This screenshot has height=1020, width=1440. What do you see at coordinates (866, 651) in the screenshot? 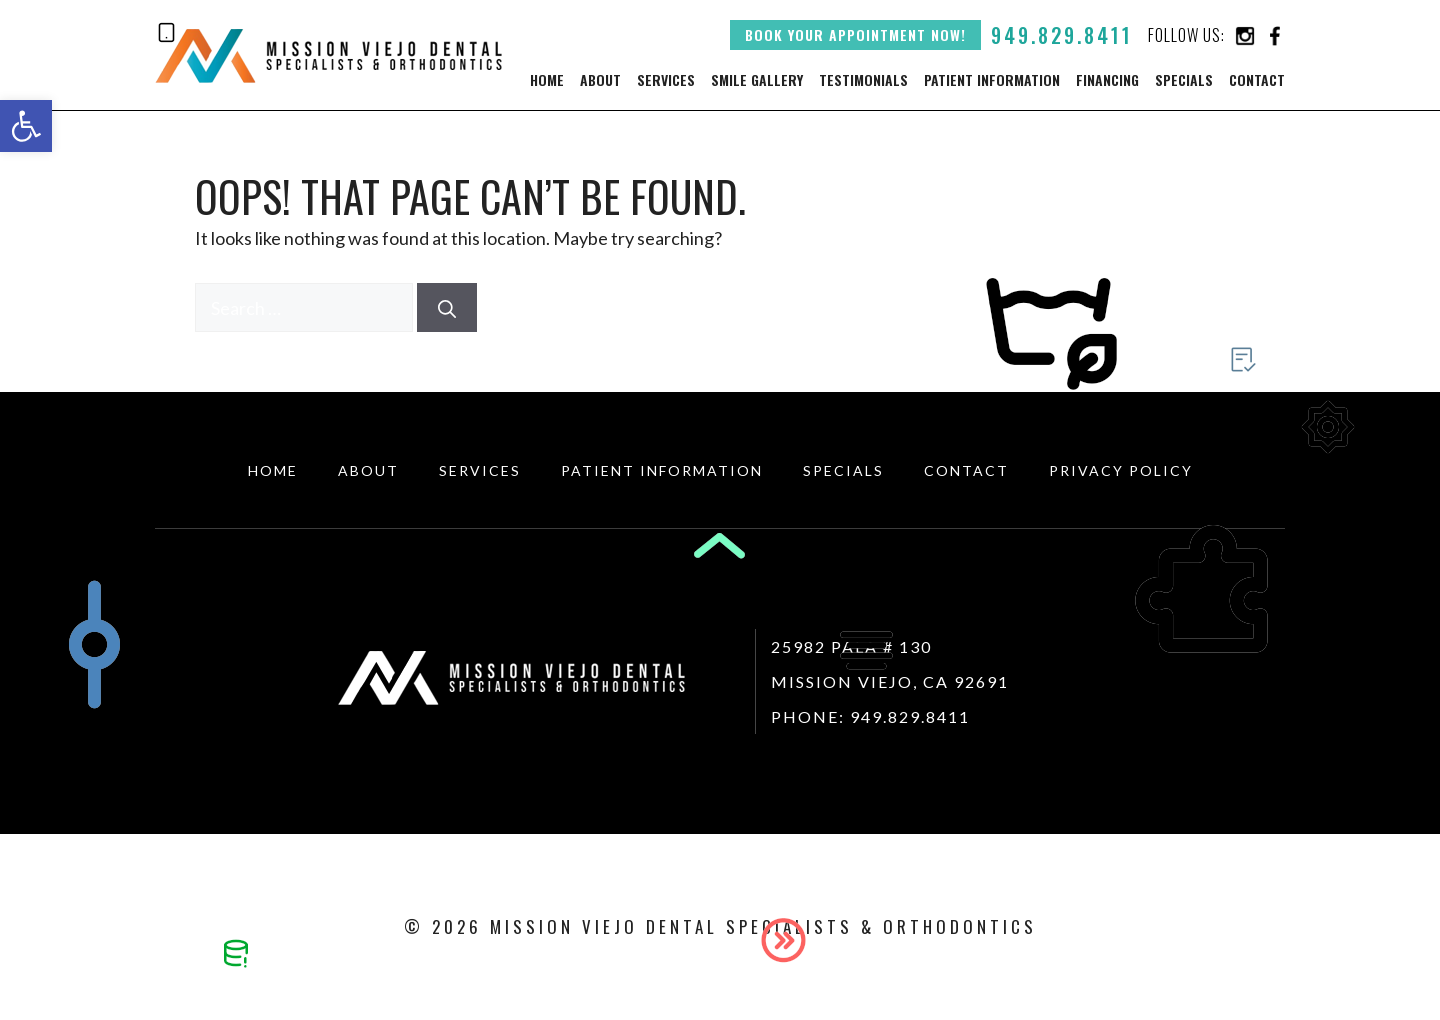
I see `center align text` at bounding box center [866, 651].